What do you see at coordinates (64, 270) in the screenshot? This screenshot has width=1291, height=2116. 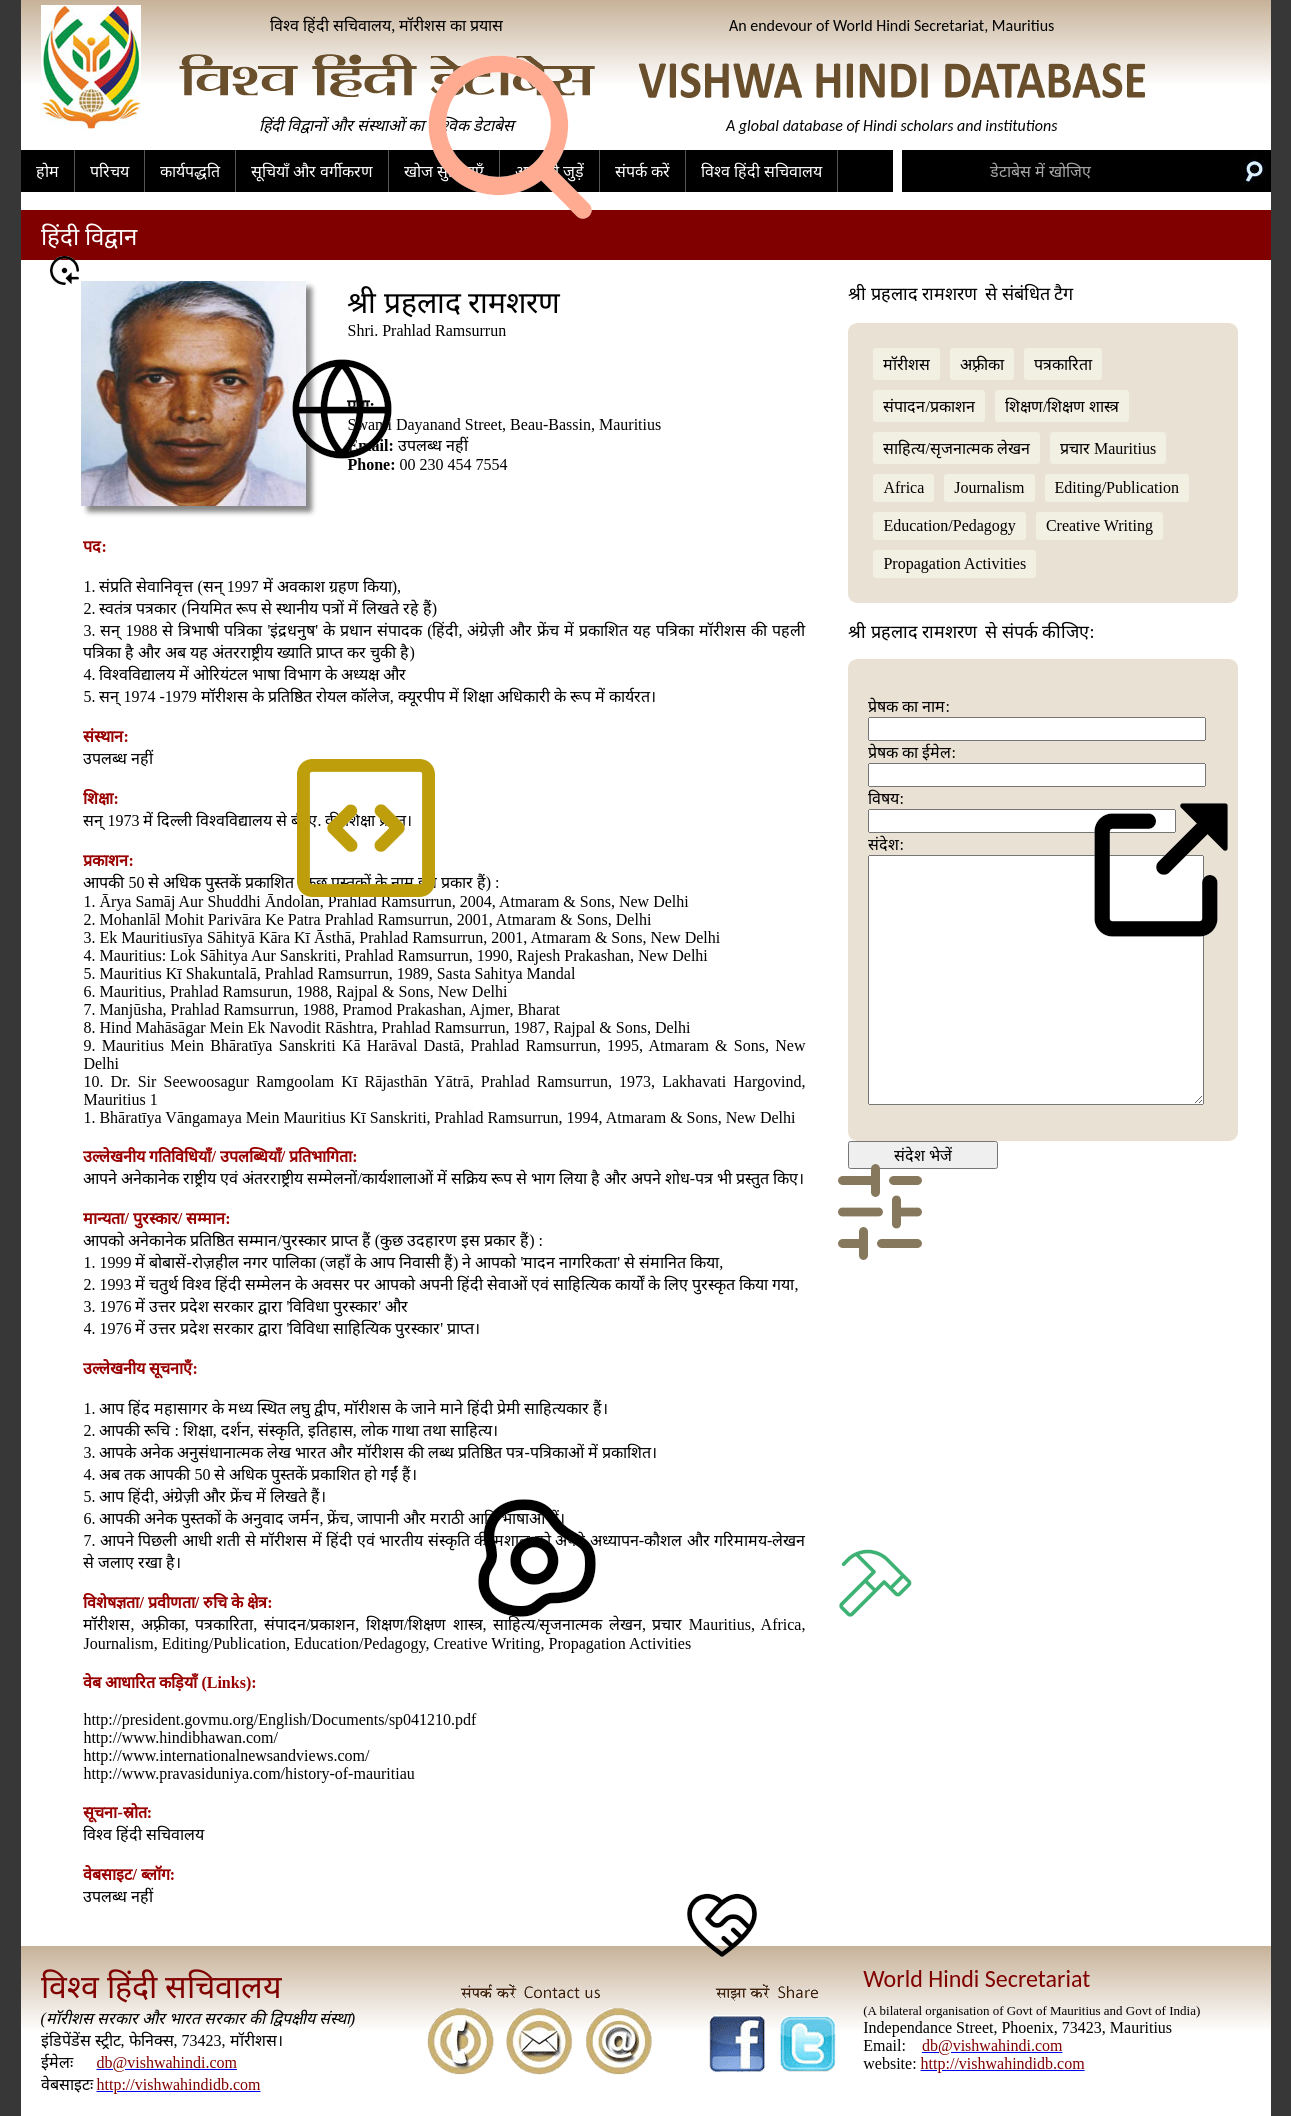 I see `indicates an issue is tracked by another item` at bounding box center [64, 270].